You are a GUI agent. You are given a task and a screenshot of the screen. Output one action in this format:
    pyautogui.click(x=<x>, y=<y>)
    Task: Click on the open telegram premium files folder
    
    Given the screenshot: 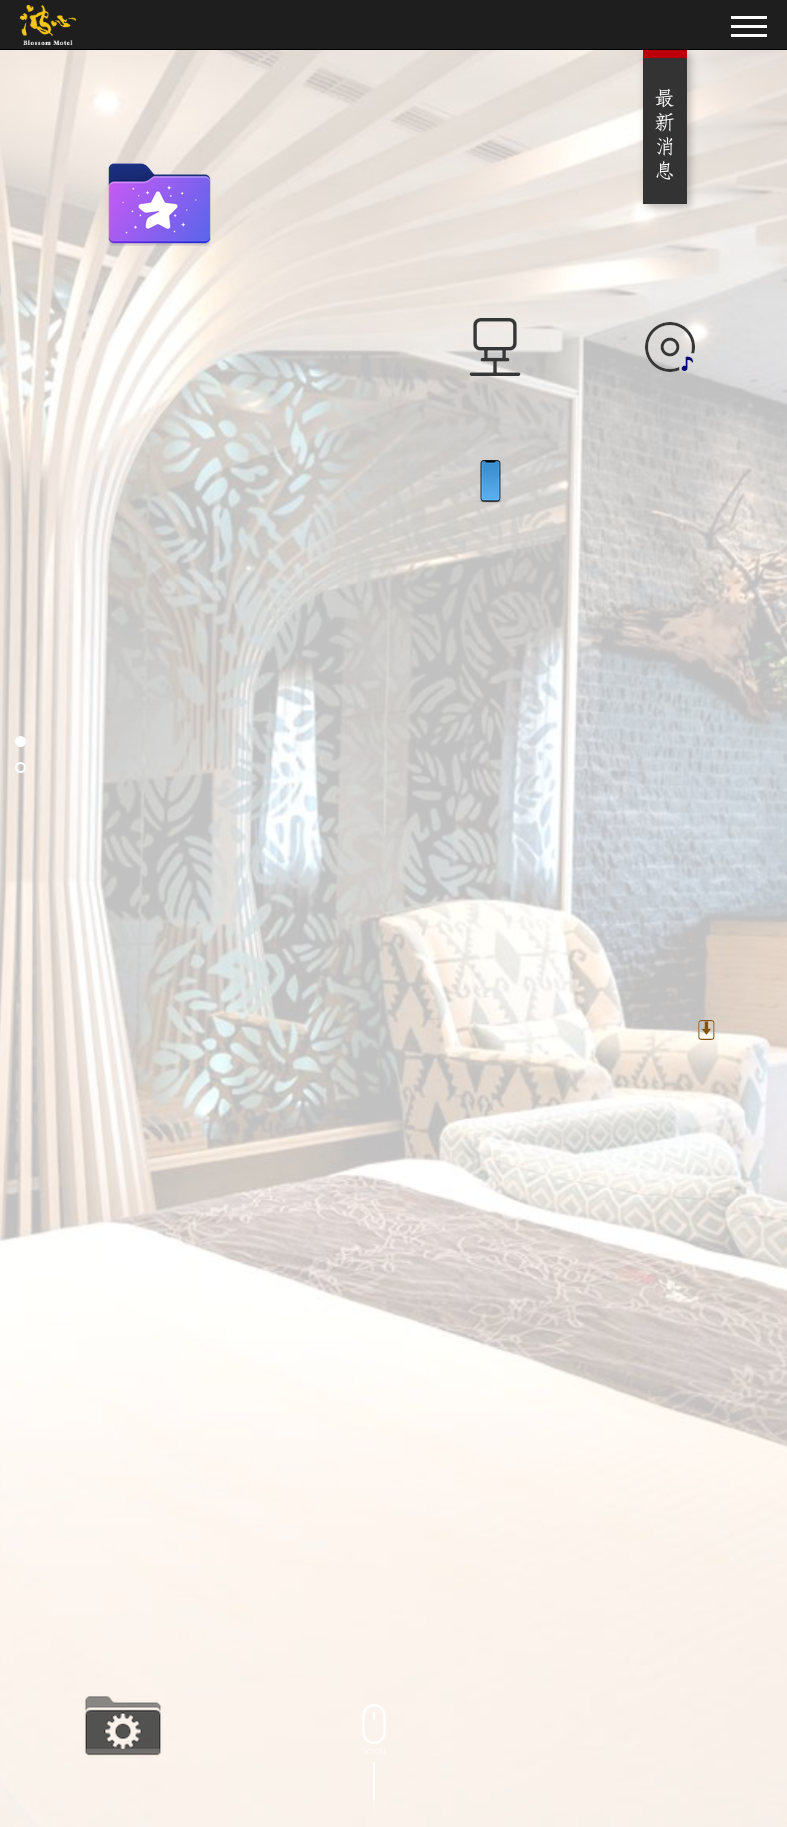 What is the action you would take?
    pyautogui.click(x=159, y=206)
    